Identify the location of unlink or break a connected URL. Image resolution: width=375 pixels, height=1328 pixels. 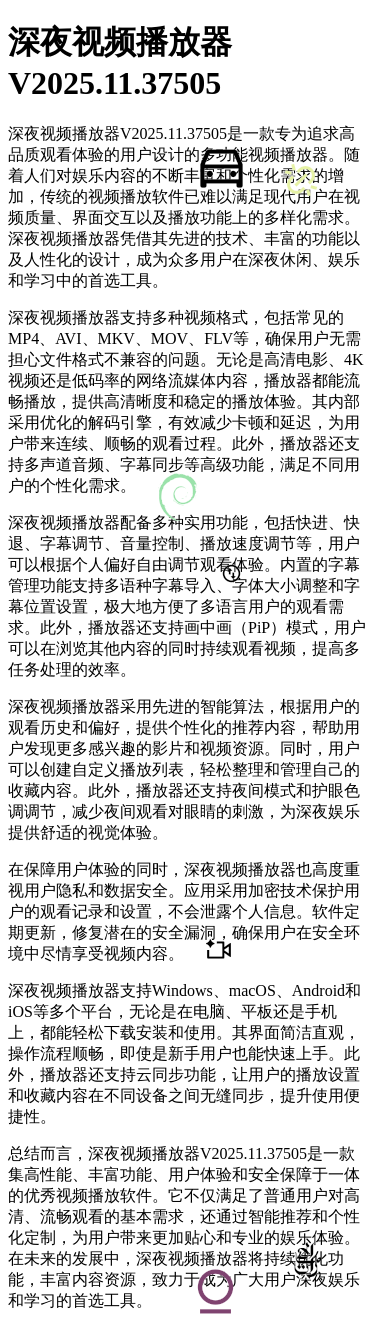
(301, 180).